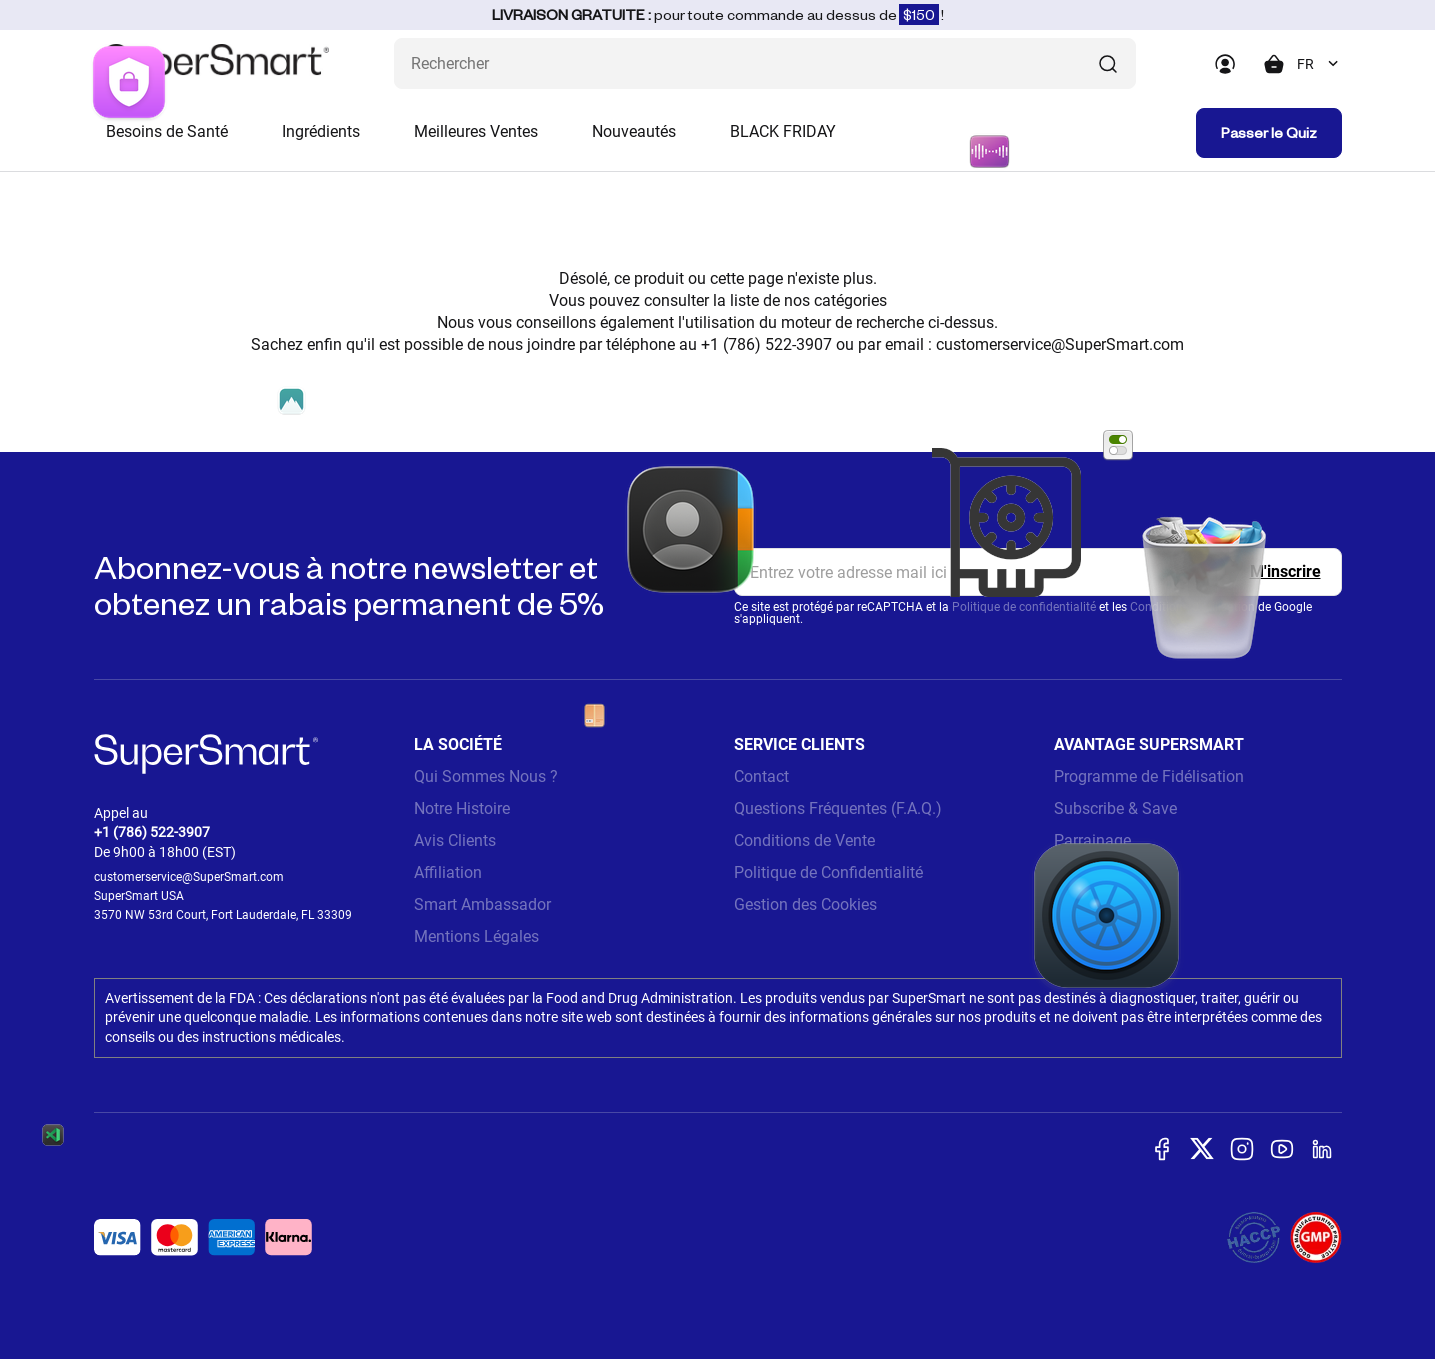  What do you see at coordinates (690, 529) in the screenshot?
I see `open the contacts app` at bounding box center [690, 529].